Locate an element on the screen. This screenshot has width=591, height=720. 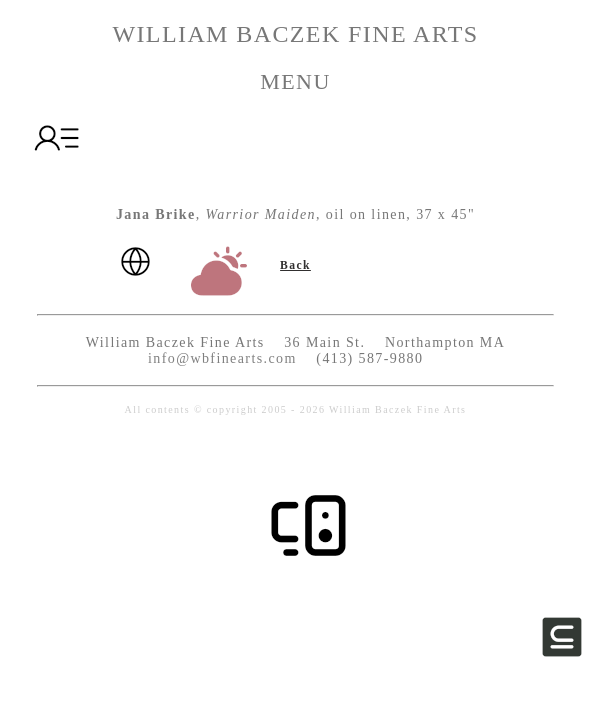
indicates a subset relationship in mathematical or data contexts is located at coordinates (562, 637).